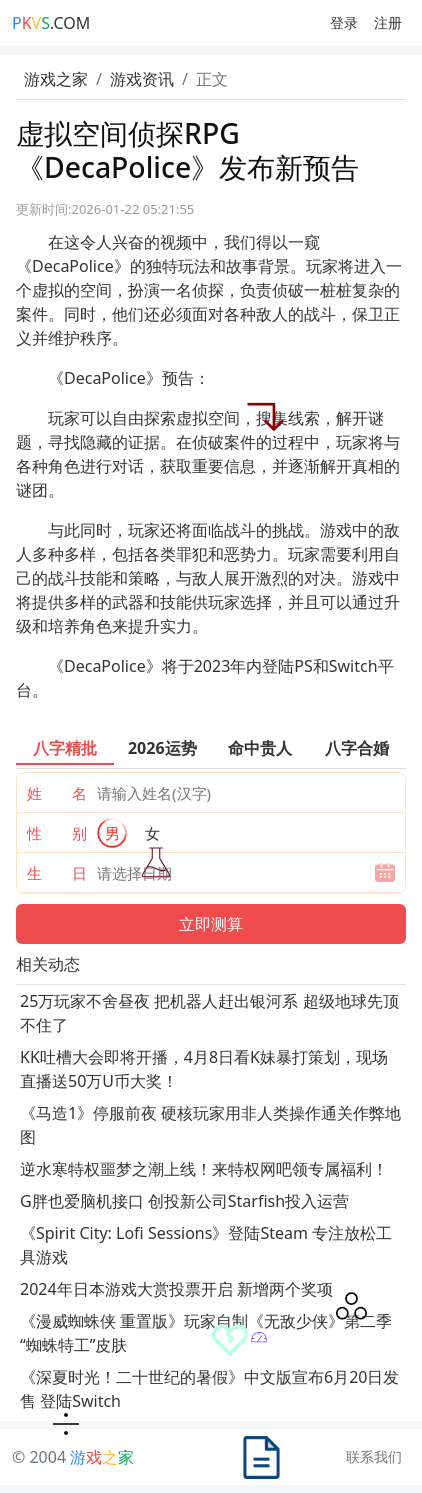 The image size is (422, 1493). Describe the element at coordinates (261, 1457) in the screenshot. I see `view document or text file` at that location.